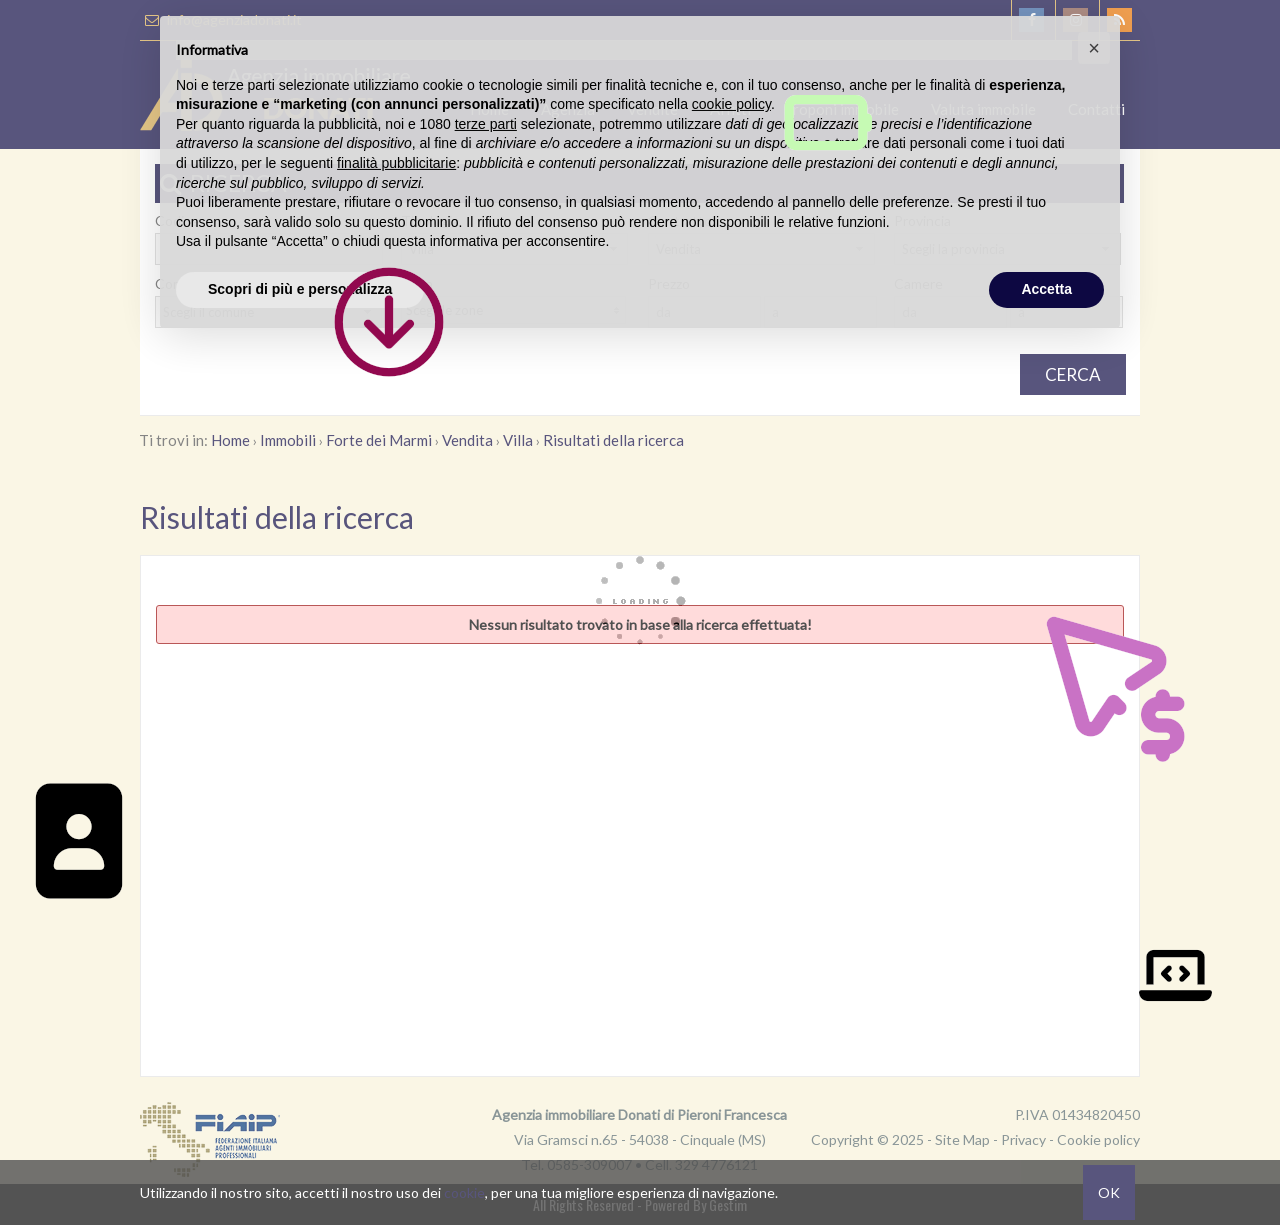  I want to click on pay-per-click advertising or cost tracking, so click(1112, 682).